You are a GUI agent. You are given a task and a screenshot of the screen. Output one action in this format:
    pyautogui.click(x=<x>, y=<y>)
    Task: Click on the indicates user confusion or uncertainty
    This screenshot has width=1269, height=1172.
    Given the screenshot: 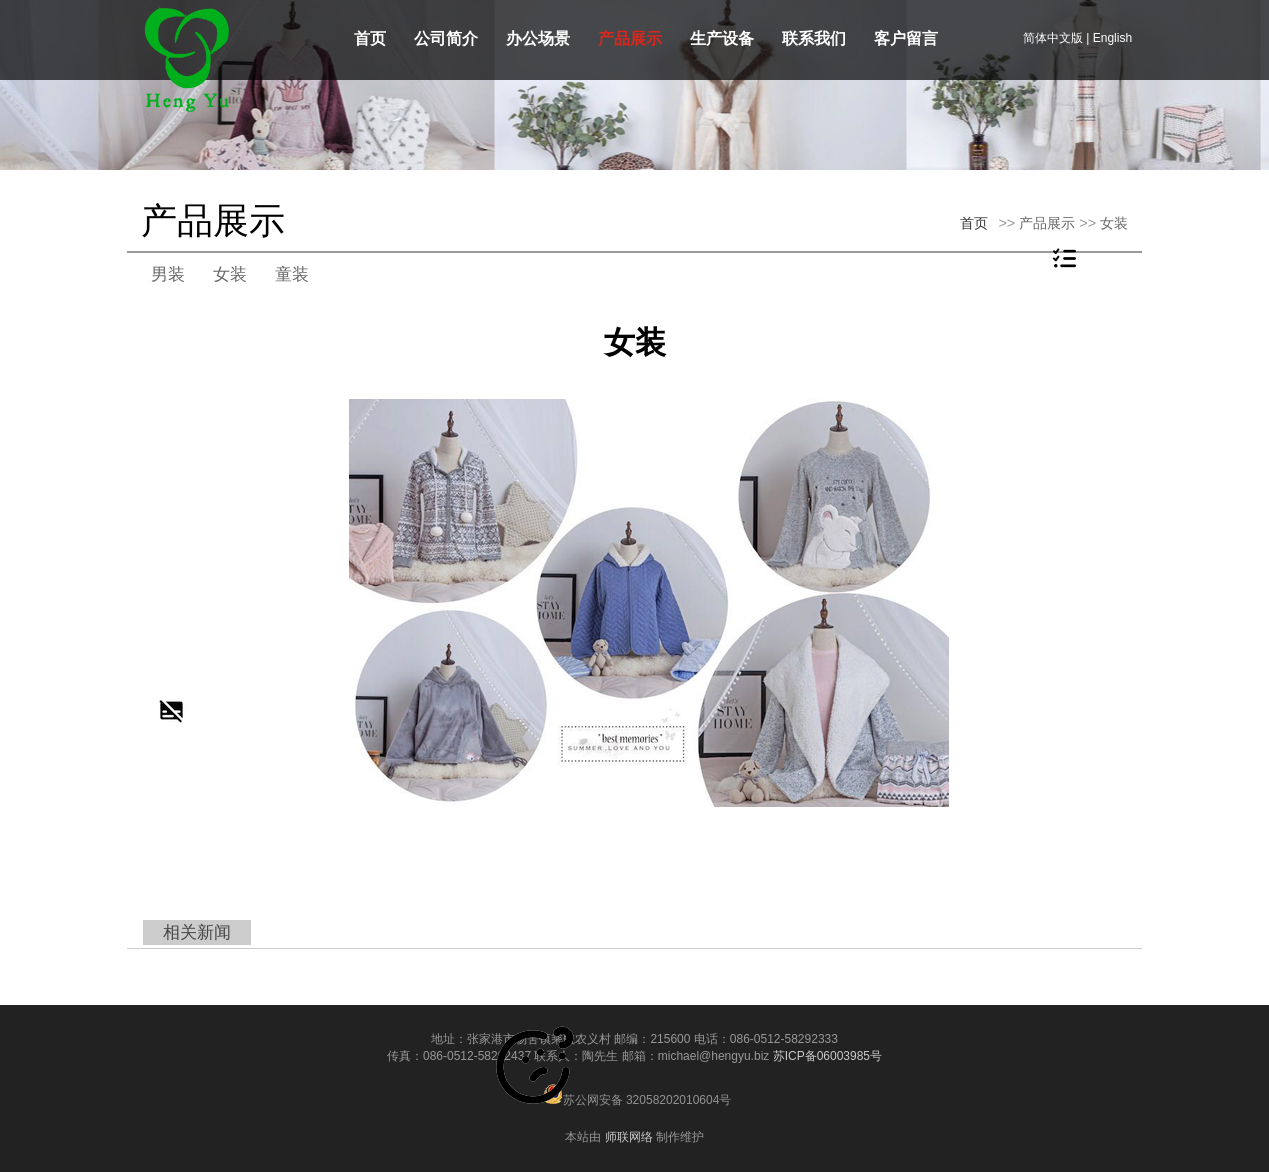 What is the action you would take?
    pyautogui.click(x=533, y=1067)
    